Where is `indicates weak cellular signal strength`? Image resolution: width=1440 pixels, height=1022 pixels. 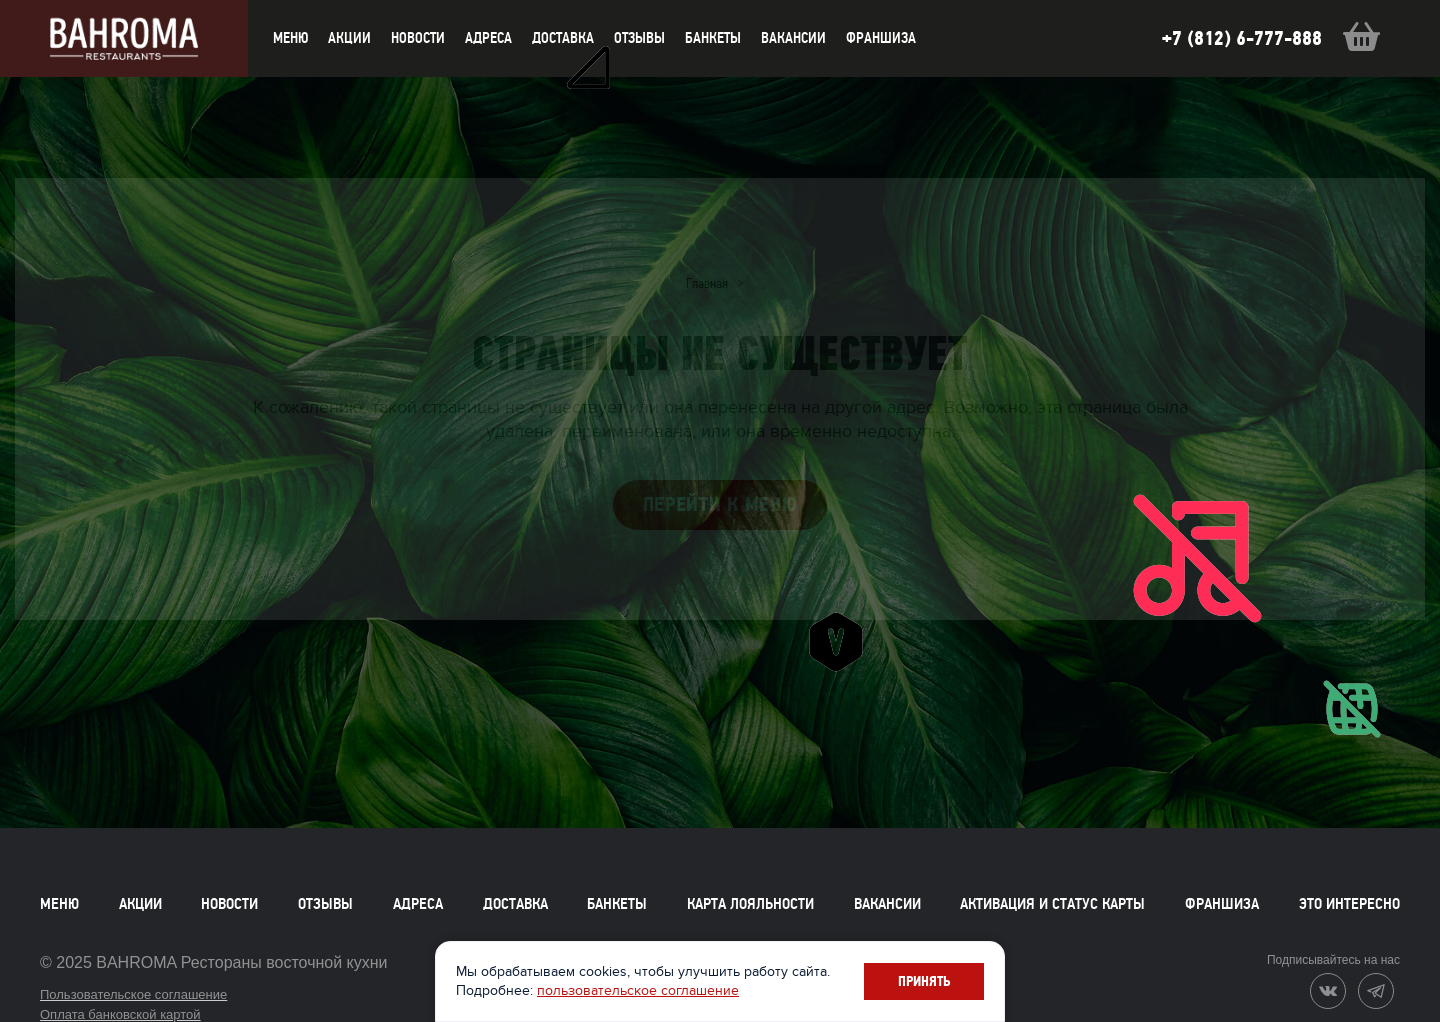
indicates weak cellular signal strength is located at coordinates (588, 67).